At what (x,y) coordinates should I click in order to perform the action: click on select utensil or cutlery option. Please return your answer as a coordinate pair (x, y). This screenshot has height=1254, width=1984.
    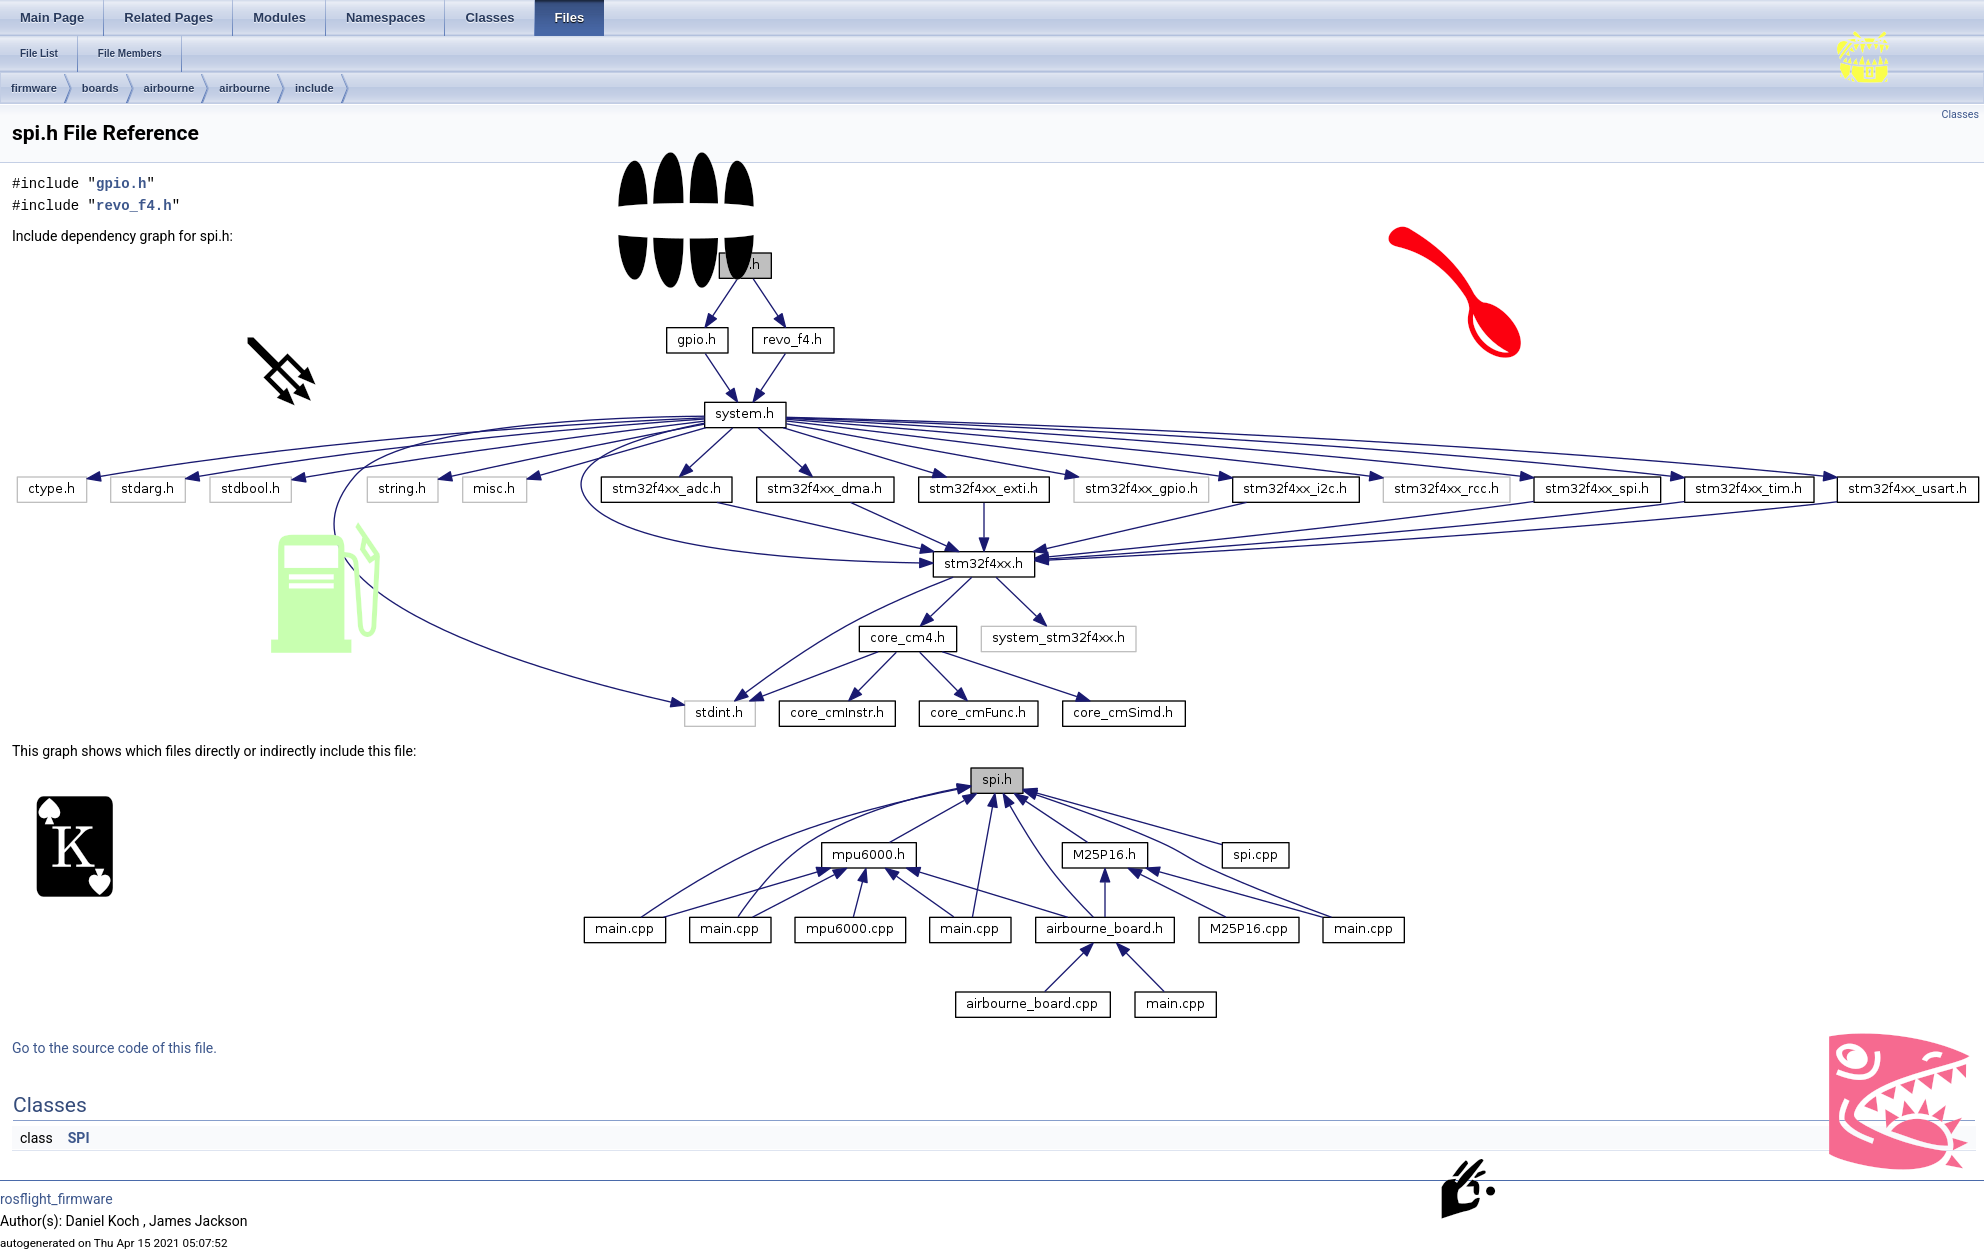
    Looking at the image, I should click on (1455, 292).